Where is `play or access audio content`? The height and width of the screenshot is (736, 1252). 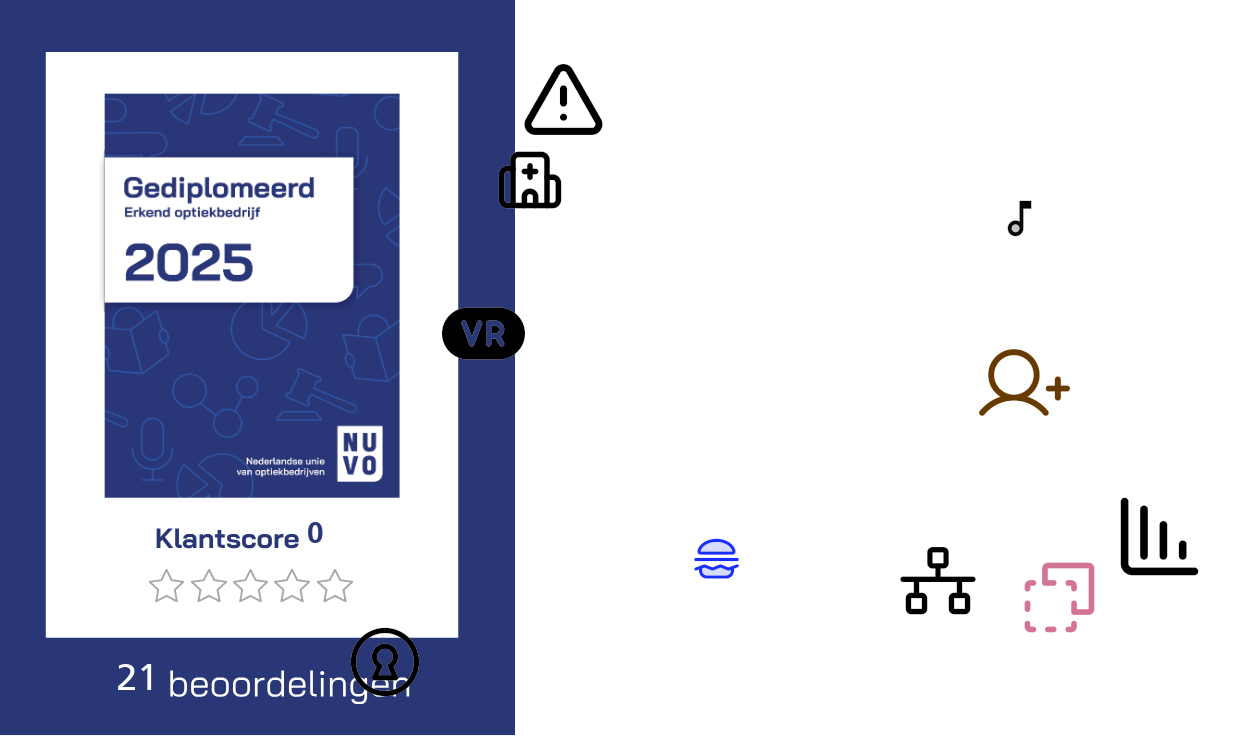
play or access audio content is located at coordinates (1019, 218).